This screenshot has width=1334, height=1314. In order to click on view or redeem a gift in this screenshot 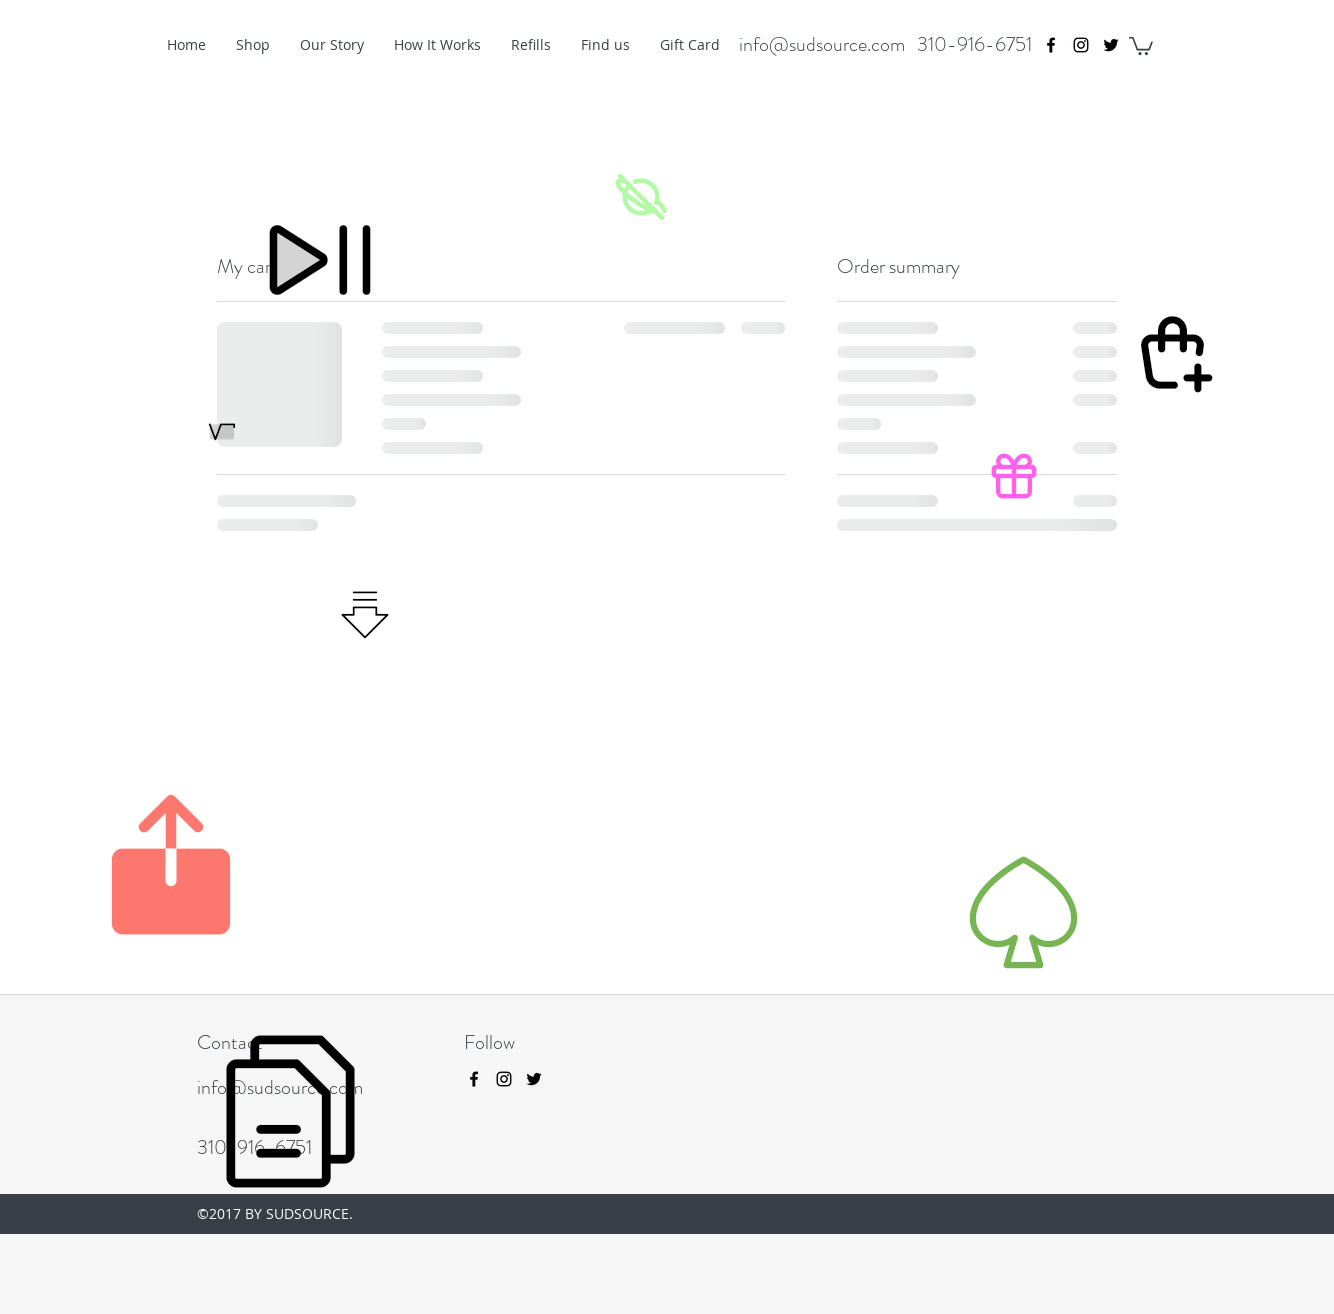, I will do `click(1014, 476)`.